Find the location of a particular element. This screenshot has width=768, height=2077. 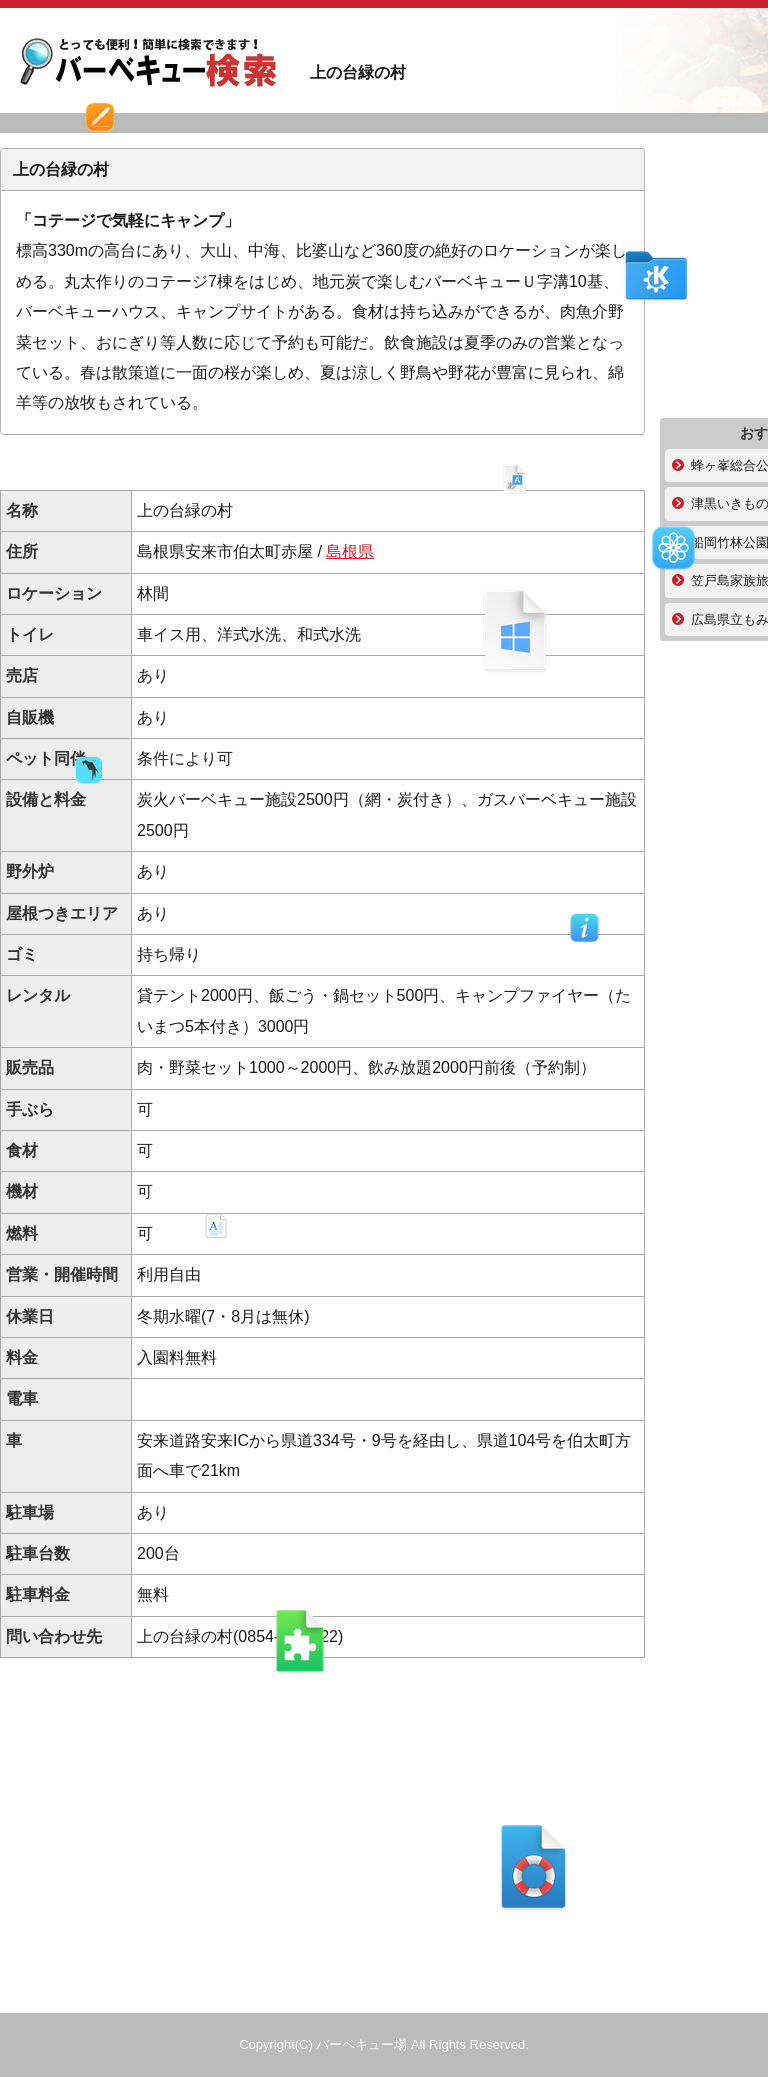

a gettext translation file (.po/.pot) is located at coordinates (514, 479).